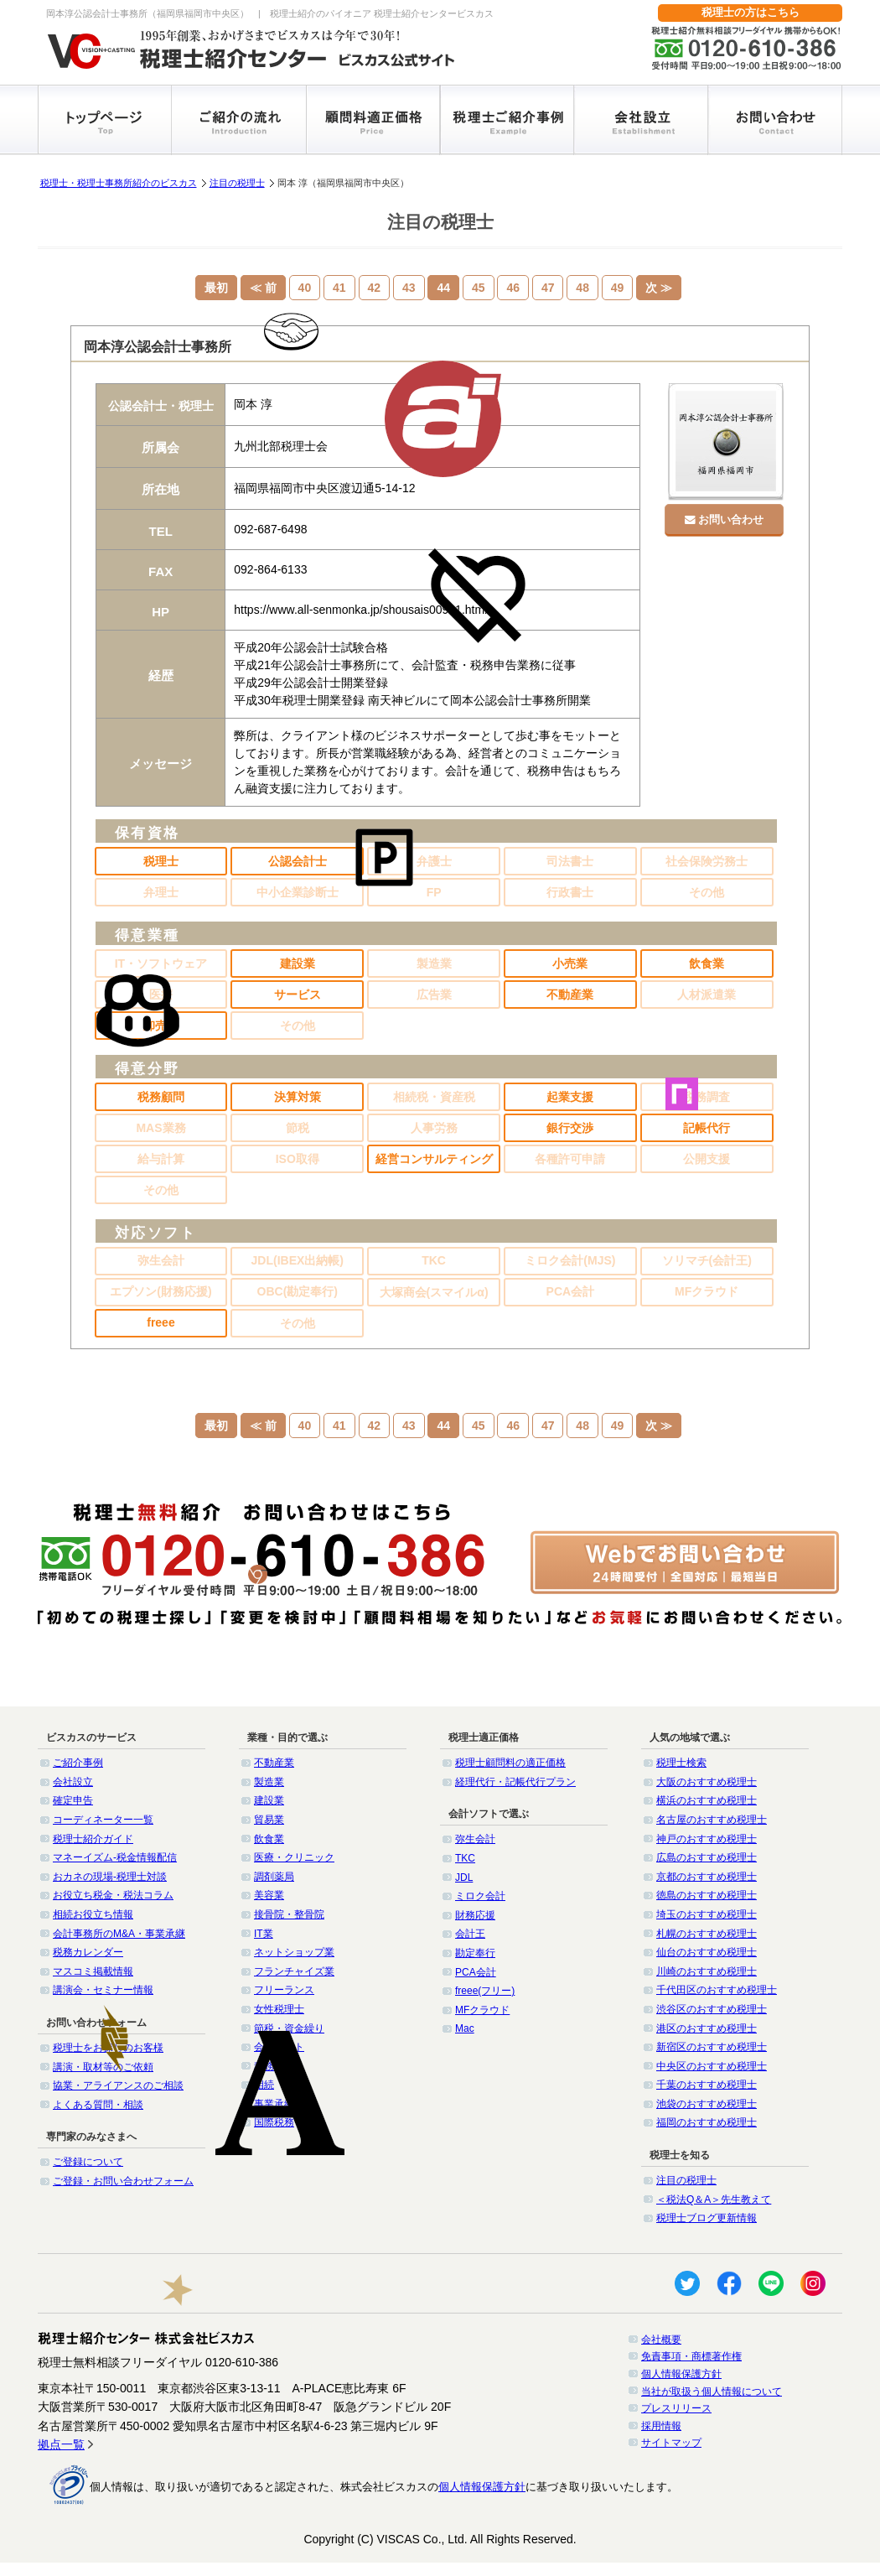  What do you see at coordinates (384, 857) in the screenshot?
I see `find nearby parking locations` at bounding box center [384, 857].